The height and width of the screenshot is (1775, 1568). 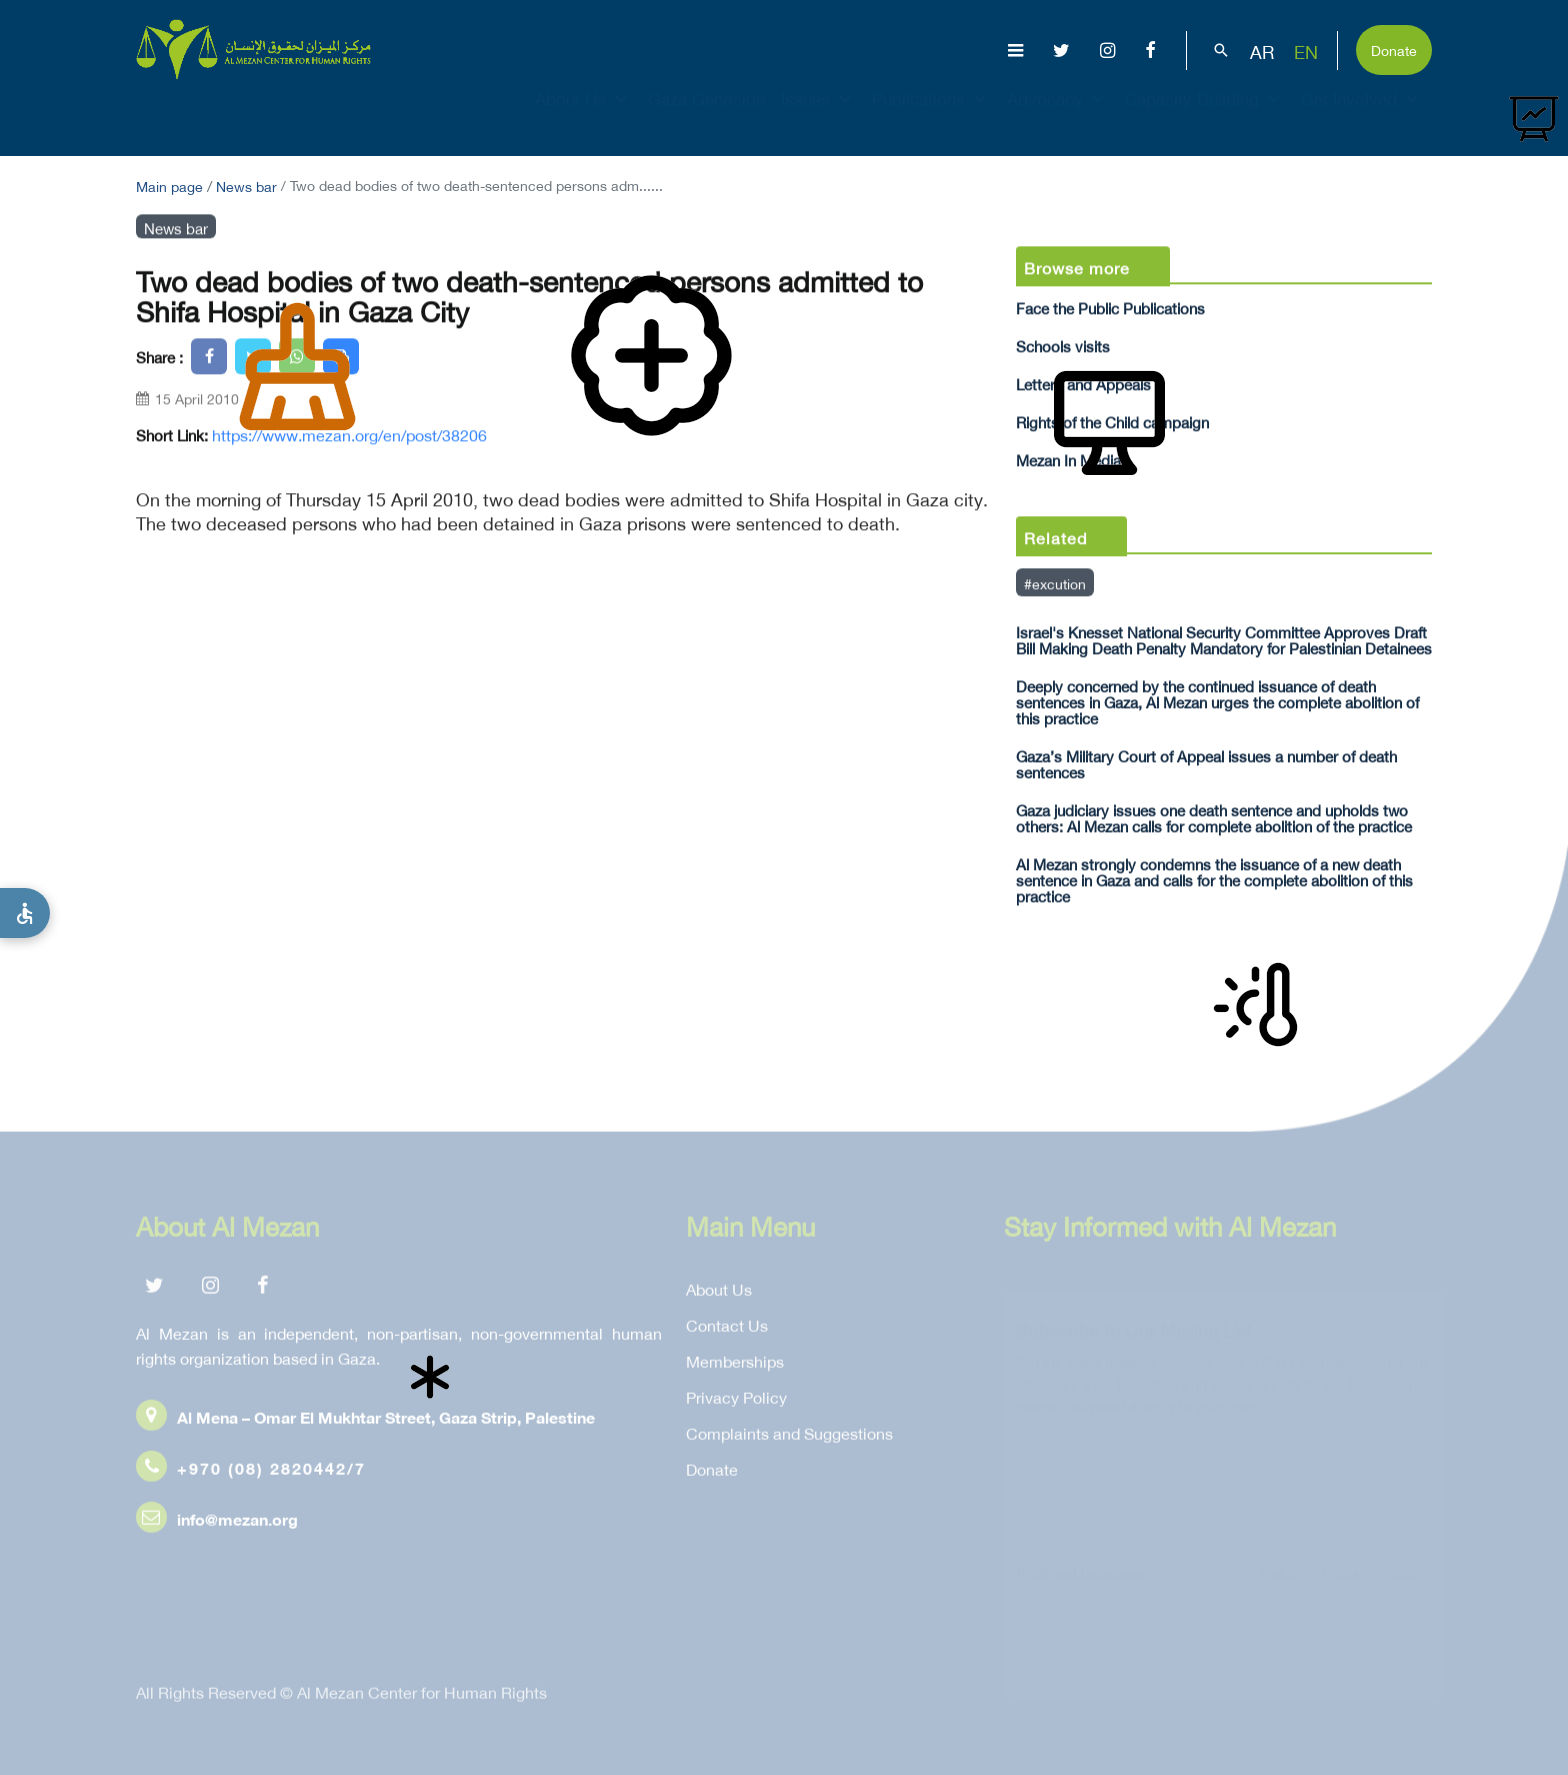 I want to click on add a new badge or achievement, so click(x=651, y=355).